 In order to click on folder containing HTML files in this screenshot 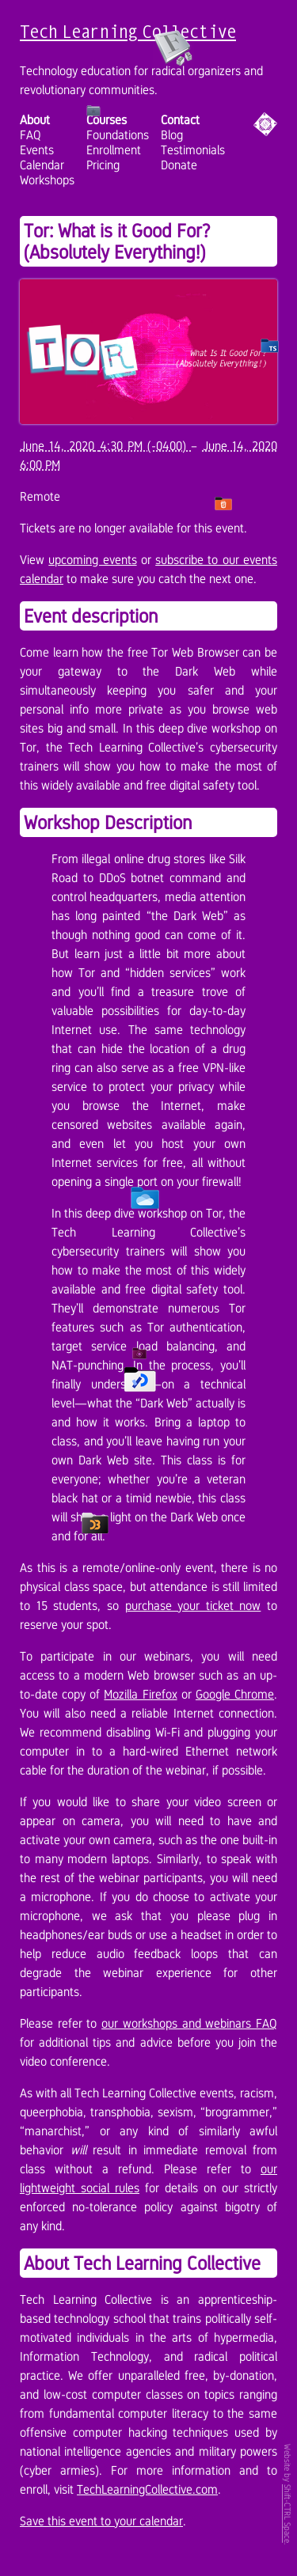, I will do `click(223, 504)`.